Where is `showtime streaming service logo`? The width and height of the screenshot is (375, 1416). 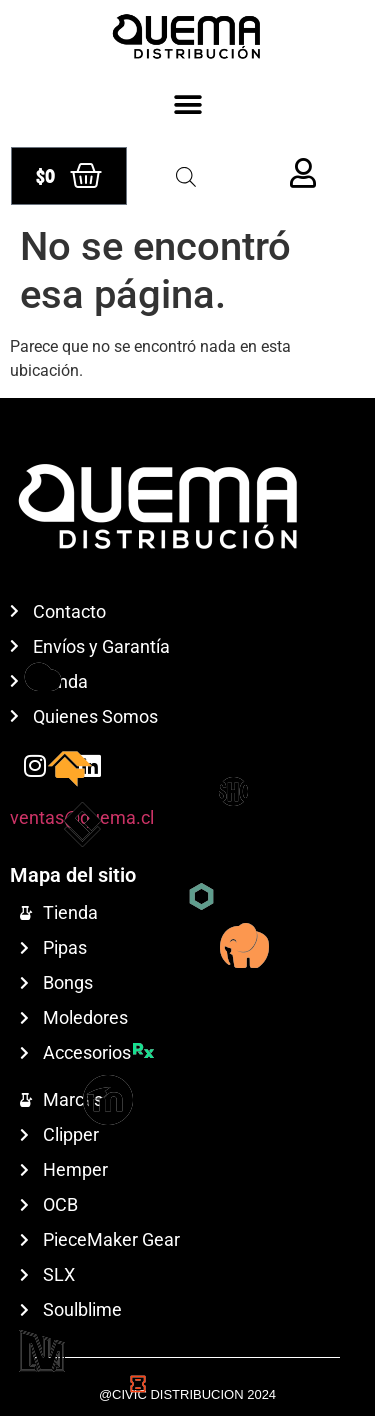 showtime streaming service logo is located at coordinates (233, 791).